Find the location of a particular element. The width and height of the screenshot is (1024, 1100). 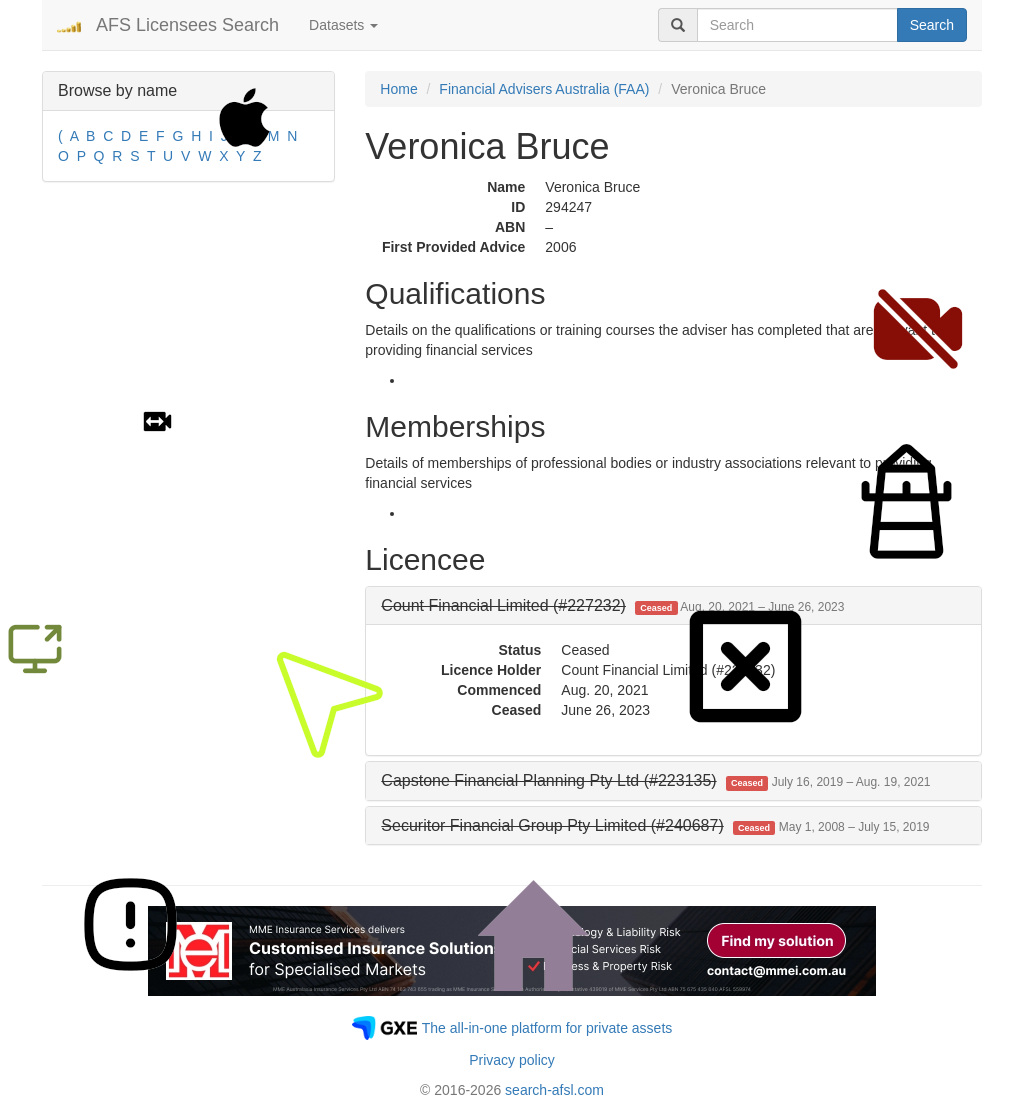

view important alert or warning is located at coordinates (130, 924).